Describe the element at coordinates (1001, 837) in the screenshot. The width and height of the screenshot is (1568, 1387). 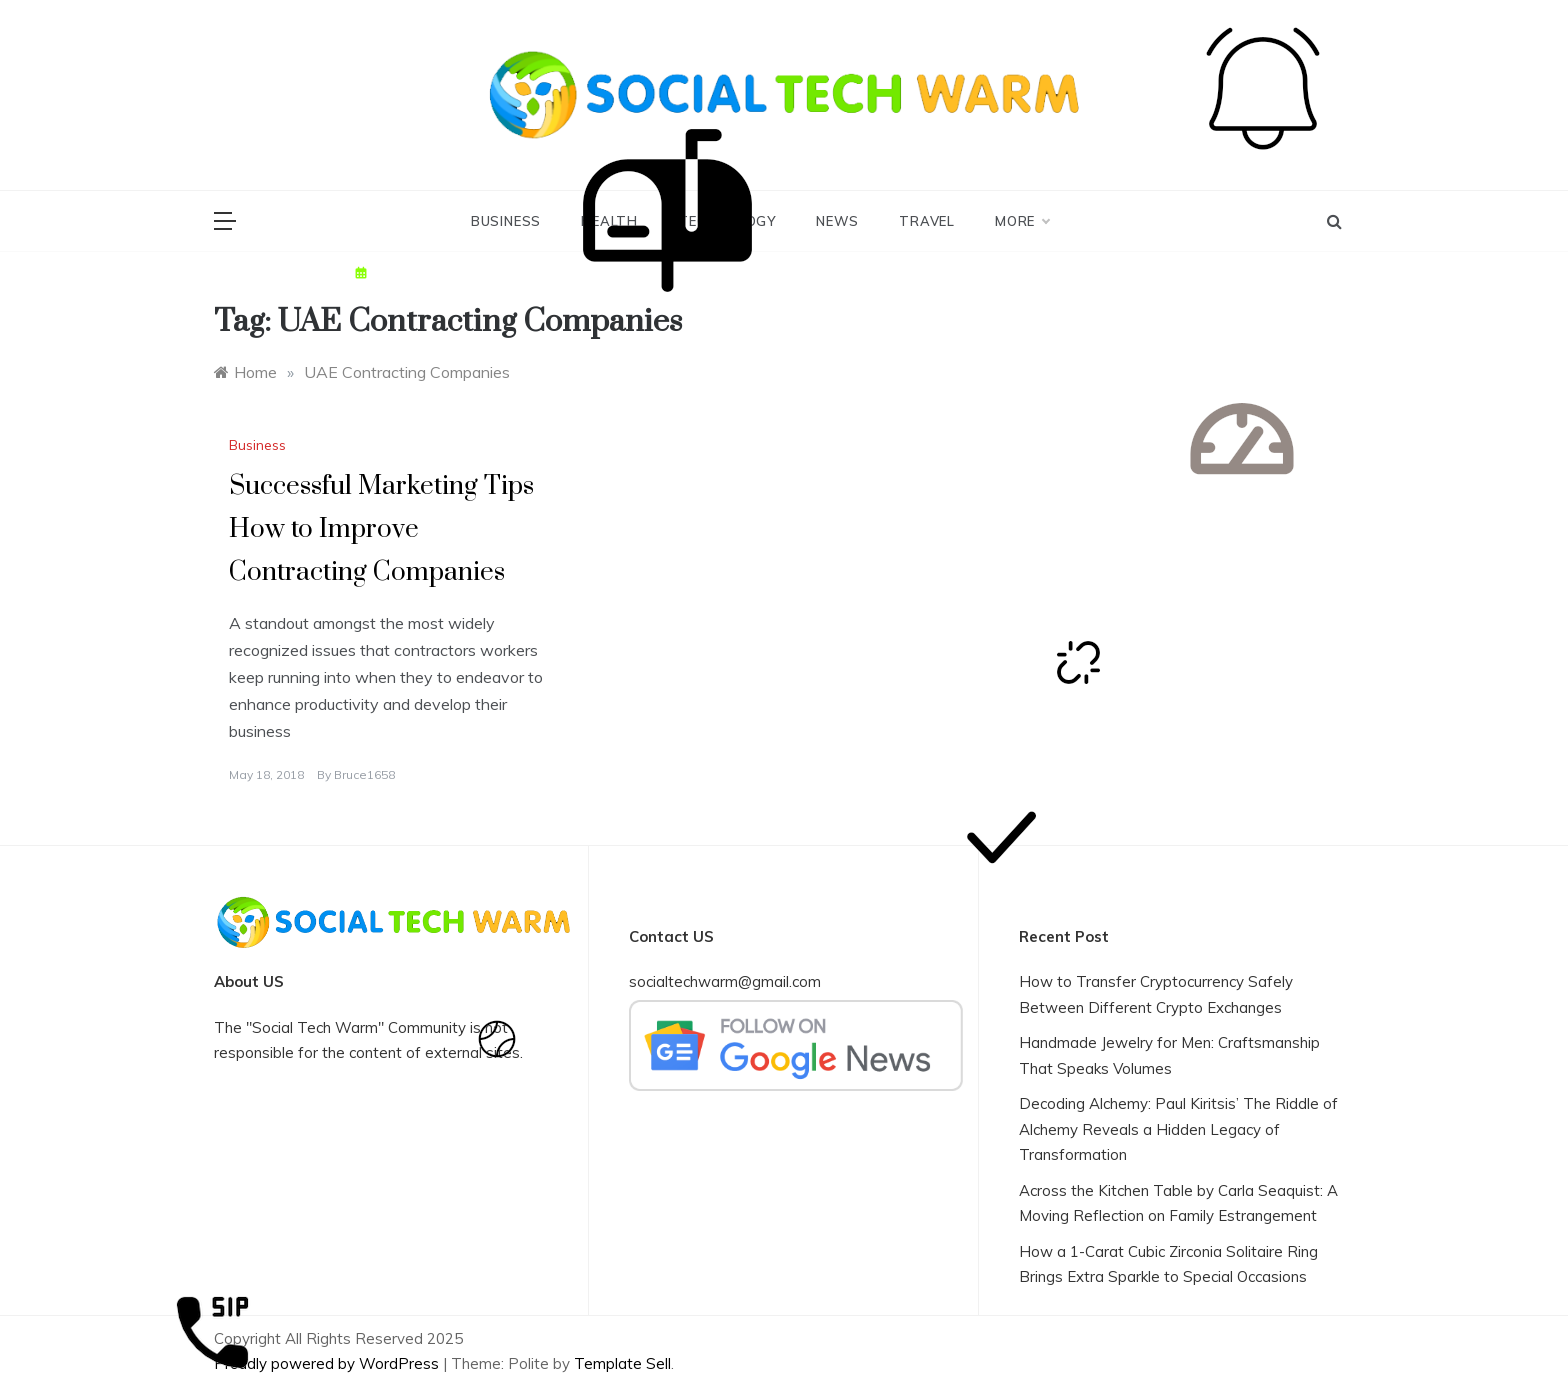
I see `confirm or submit an action` at that location.